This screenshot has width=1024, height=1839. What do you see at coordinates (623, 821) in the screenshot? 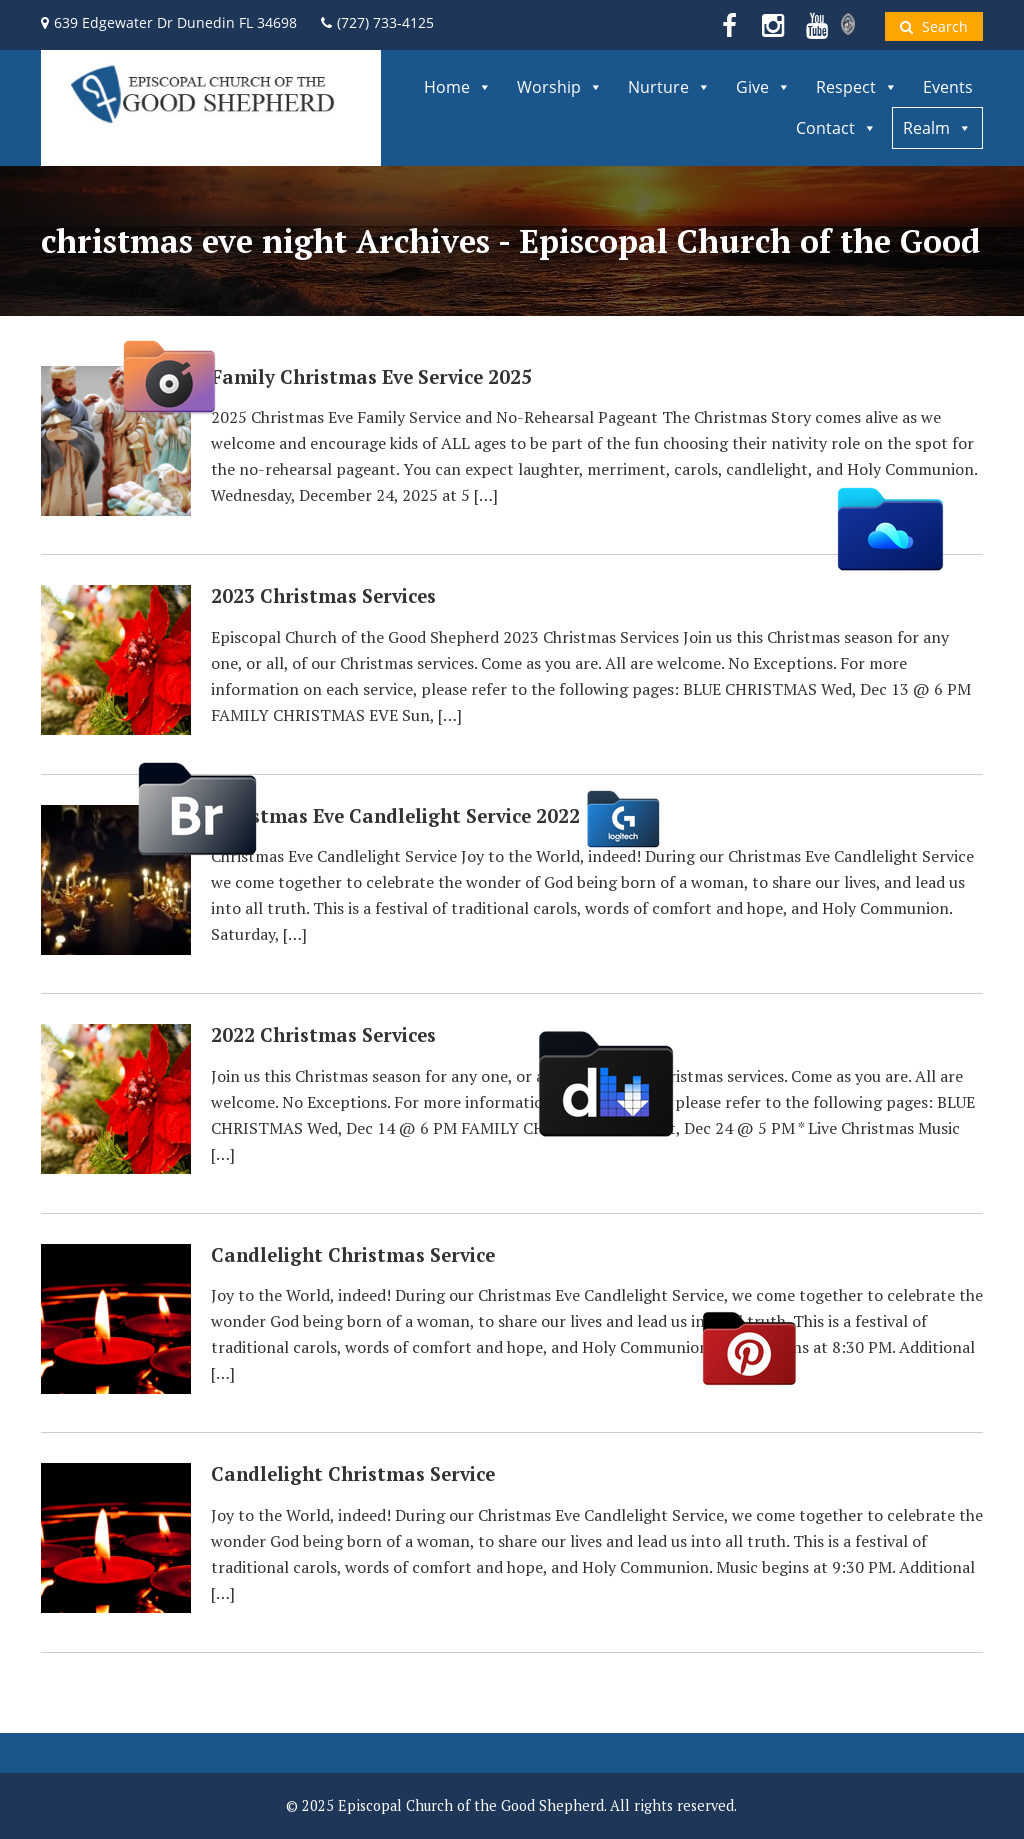
I see `open logitech software or driver files` at bounding box center [623, 821].